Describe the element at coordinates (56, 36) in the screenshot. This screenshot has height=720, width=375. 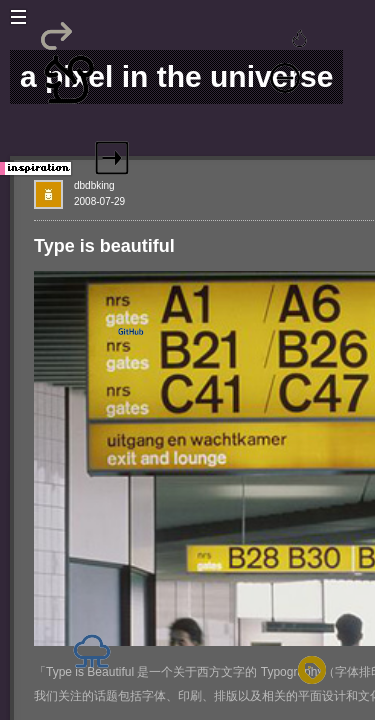
I see `redo the last undone action` at that location.